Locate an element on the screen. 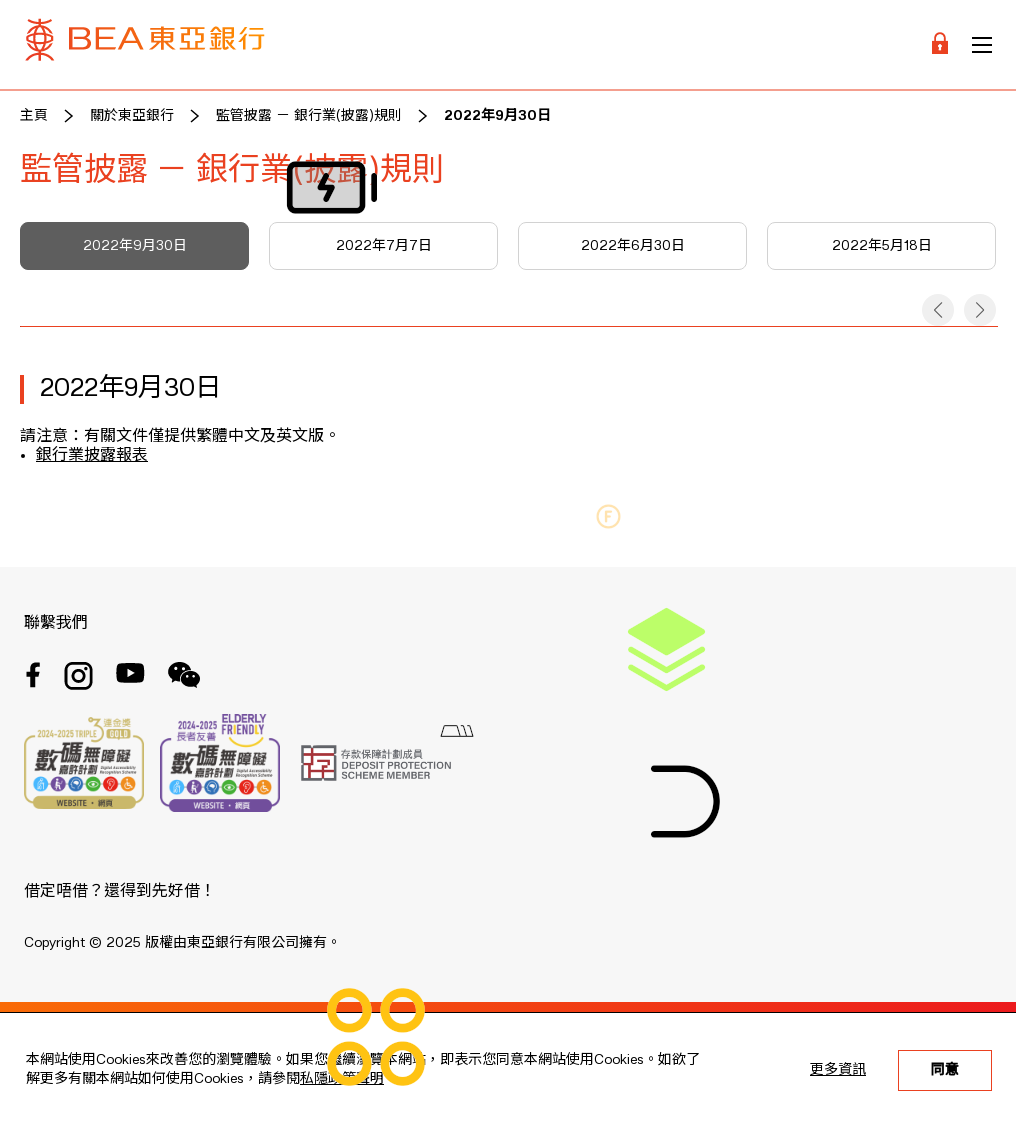  switch between open browser tabs is located at coordinates (457, 731).